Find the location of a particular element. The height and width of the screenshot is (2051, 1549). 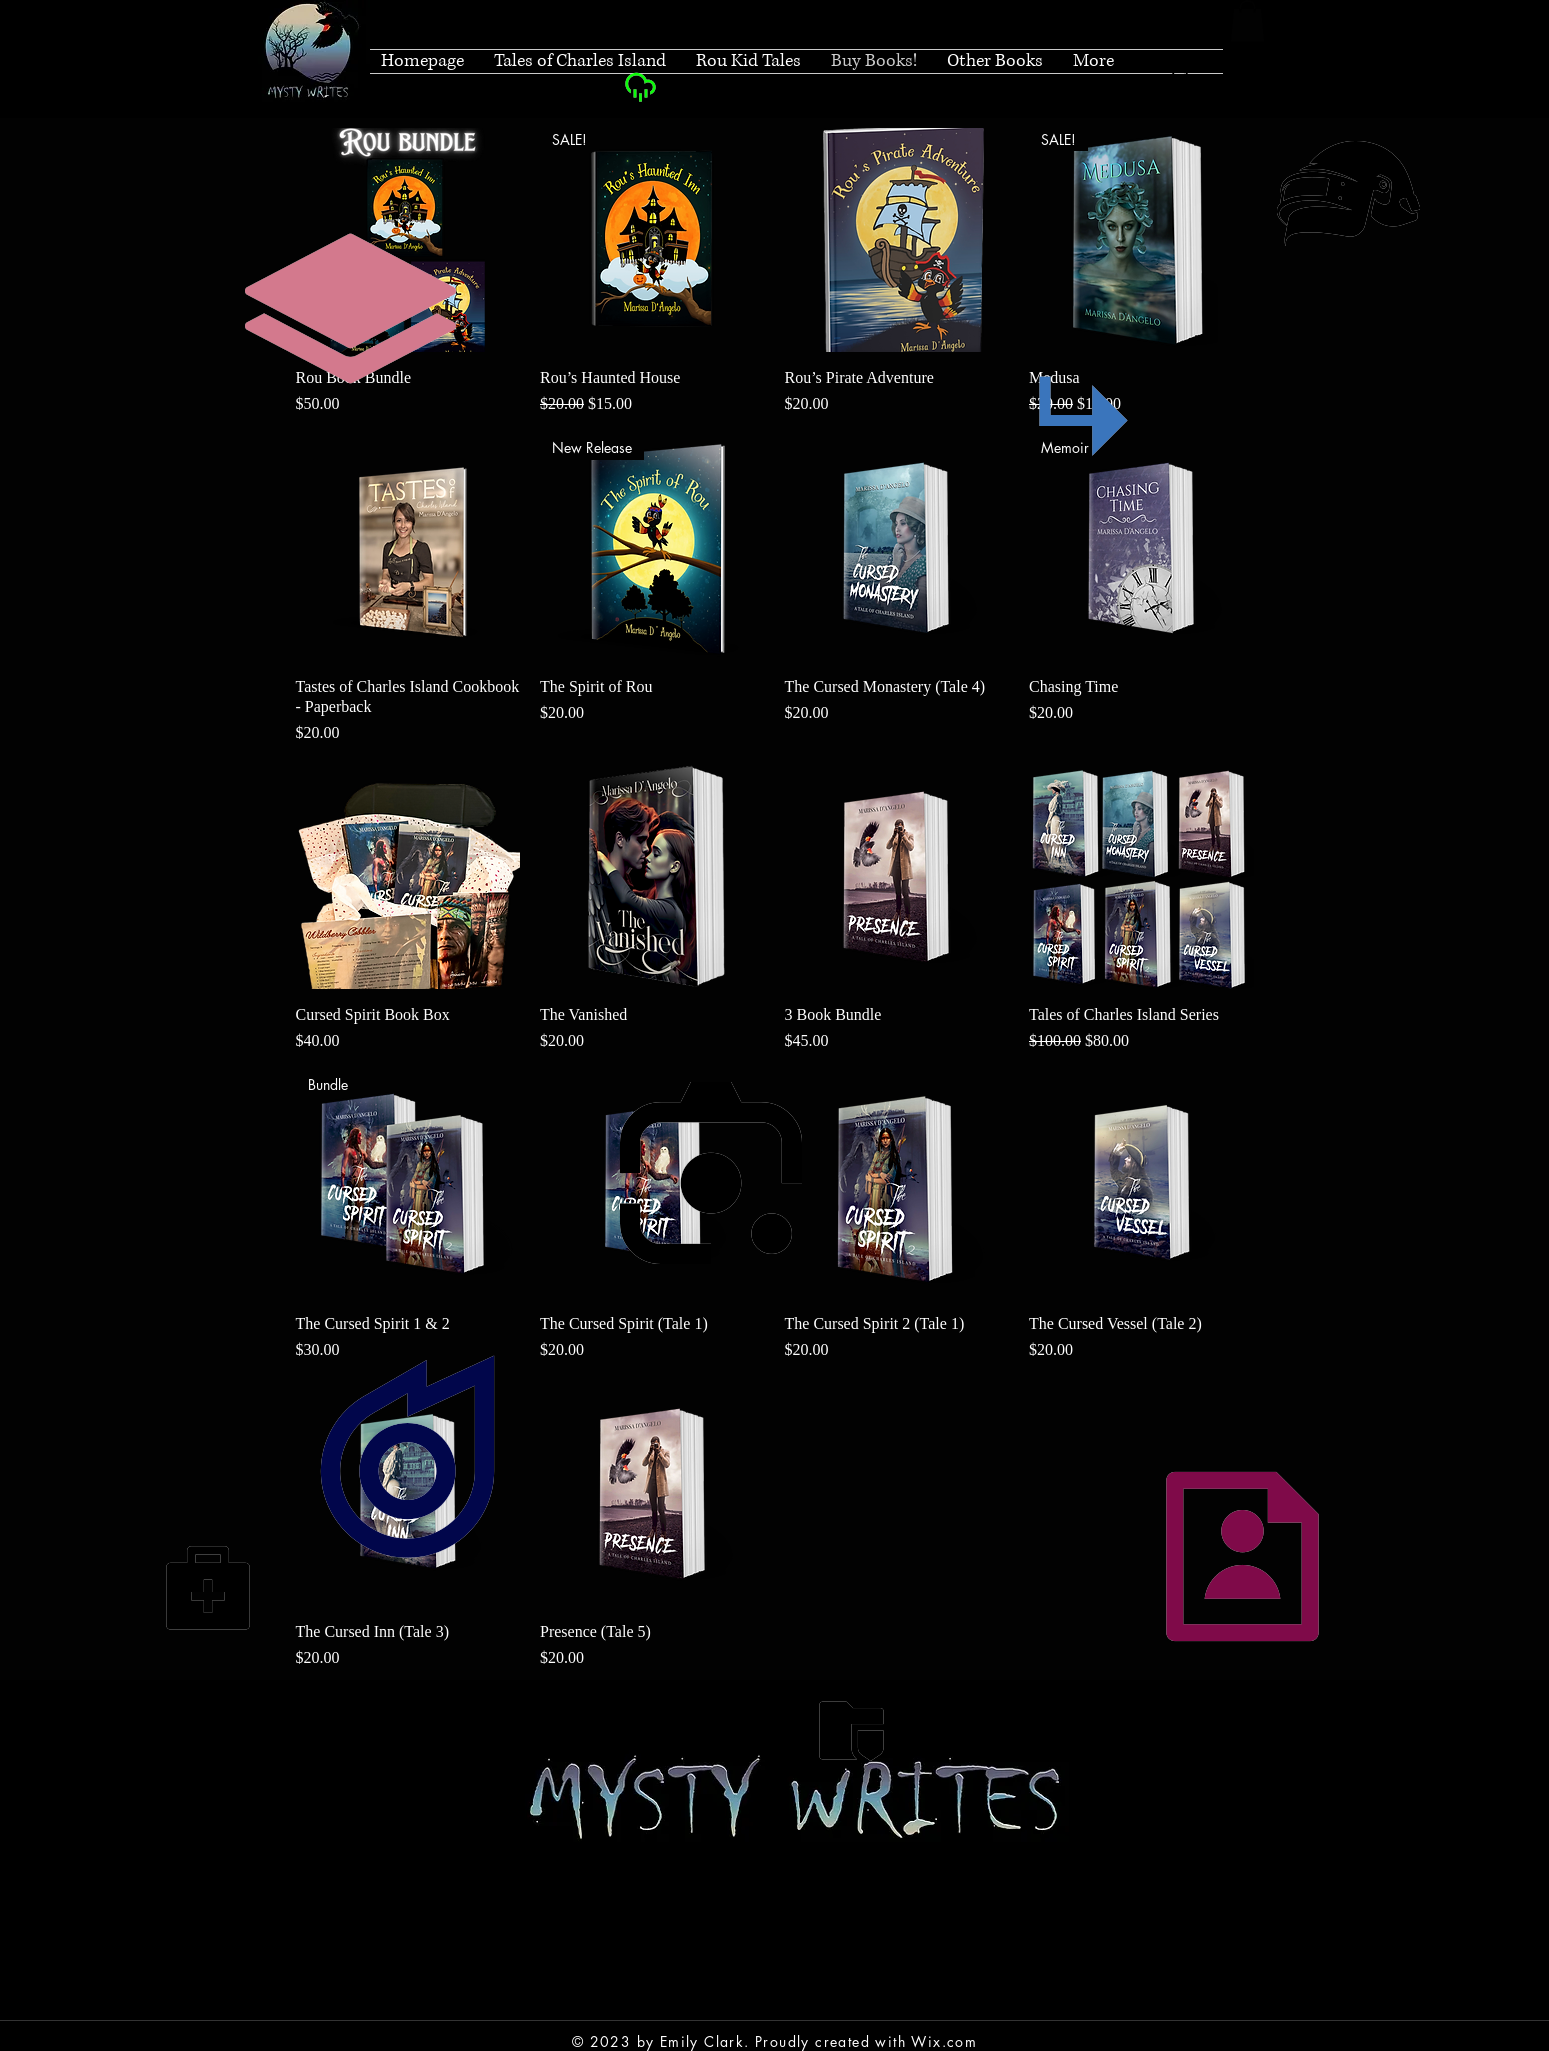

access health or medical resources is located at coordinates (208, 1592).